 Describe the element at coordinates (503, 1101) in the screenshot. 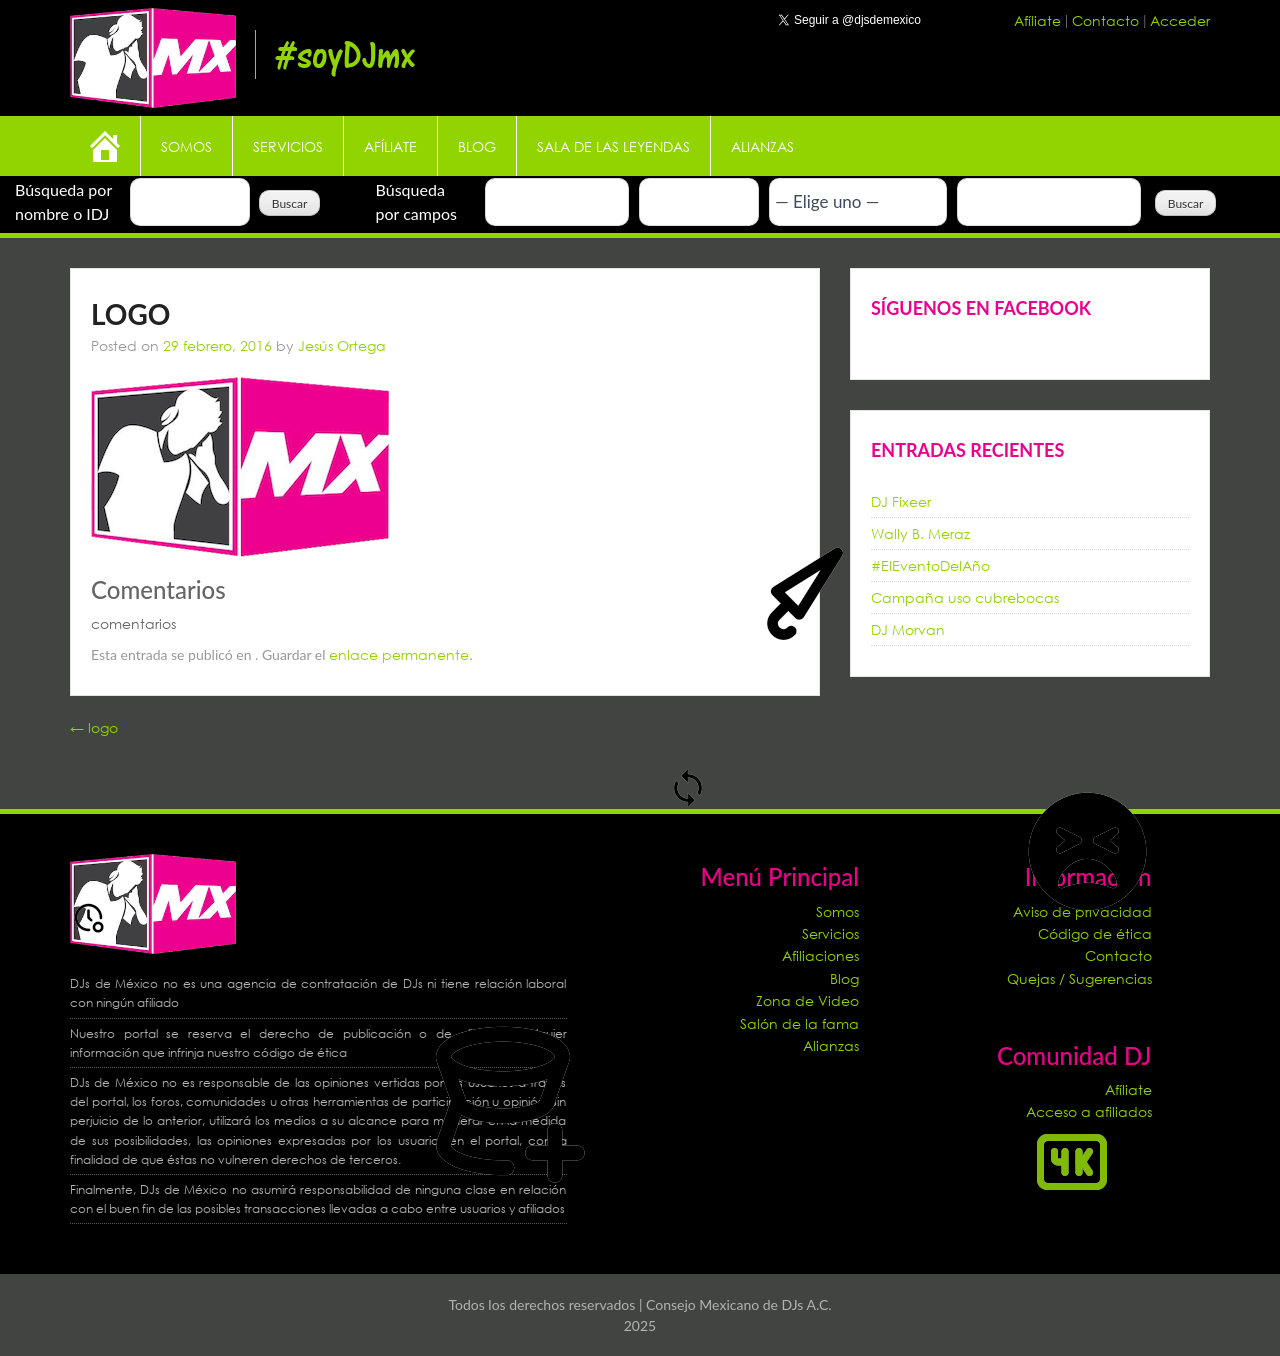

I see `add a new diabolo or juggling item` at that location.